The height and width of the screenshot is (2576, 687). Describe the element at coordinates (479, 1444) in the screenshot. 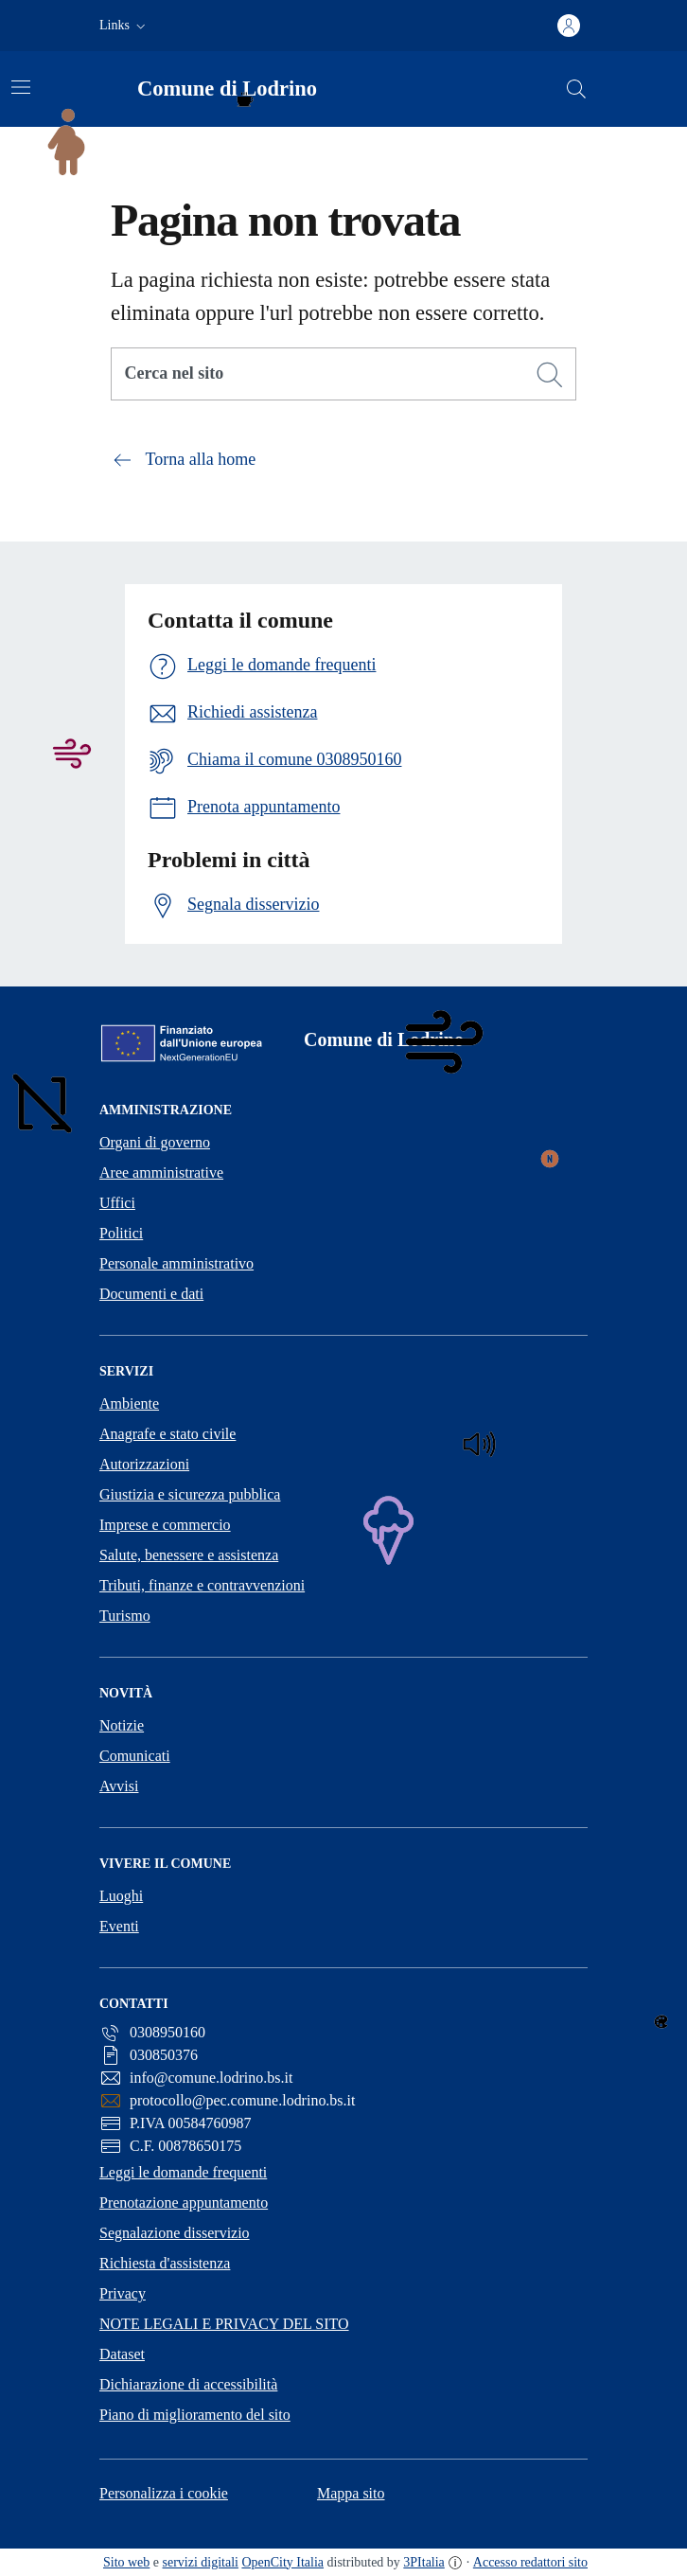

I see `adjust or increase audio volume` at that location.